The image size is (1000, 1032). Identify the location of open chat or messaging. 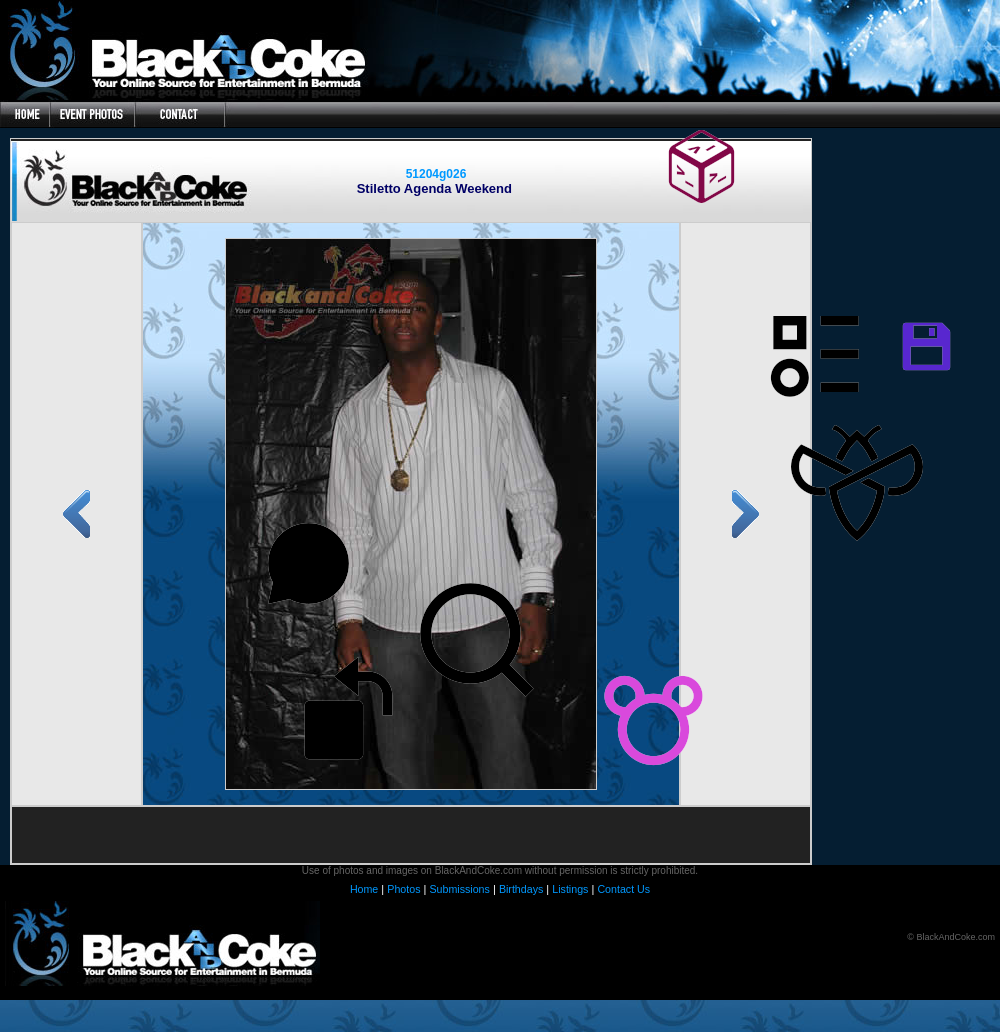
(308, 563).